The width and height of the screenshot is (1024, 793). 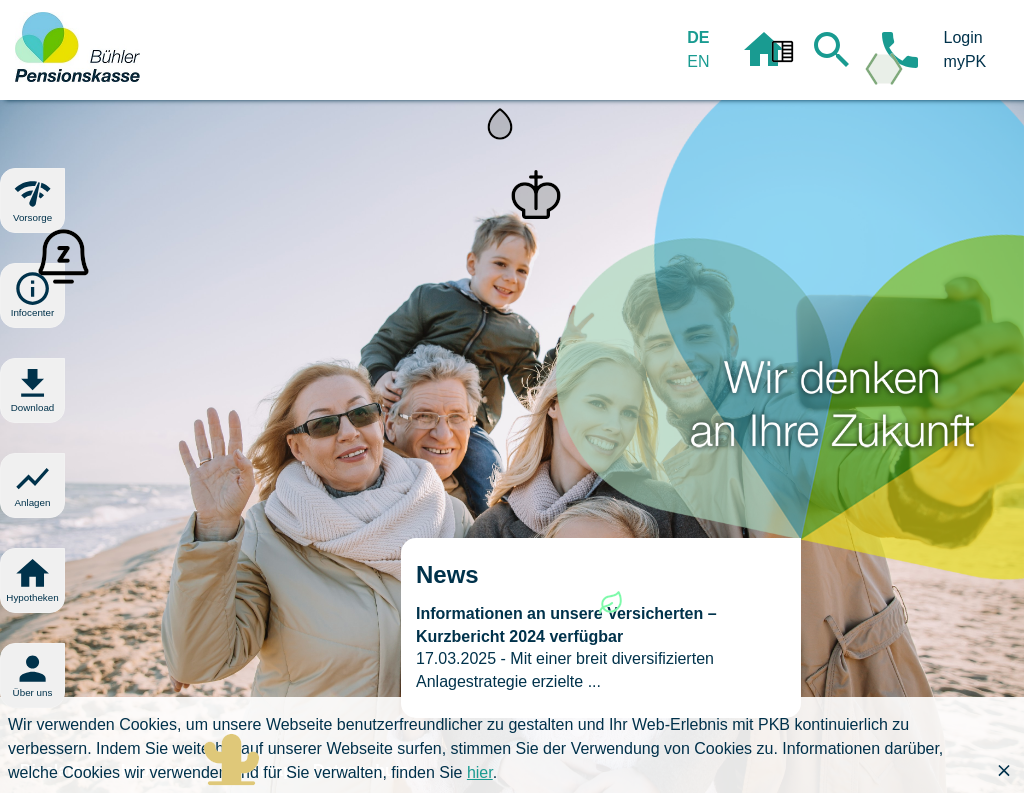 What do you see at coordinates (884, 69) in the screenshot?
I see `view or edit source code` at bounding box center [884, 69].